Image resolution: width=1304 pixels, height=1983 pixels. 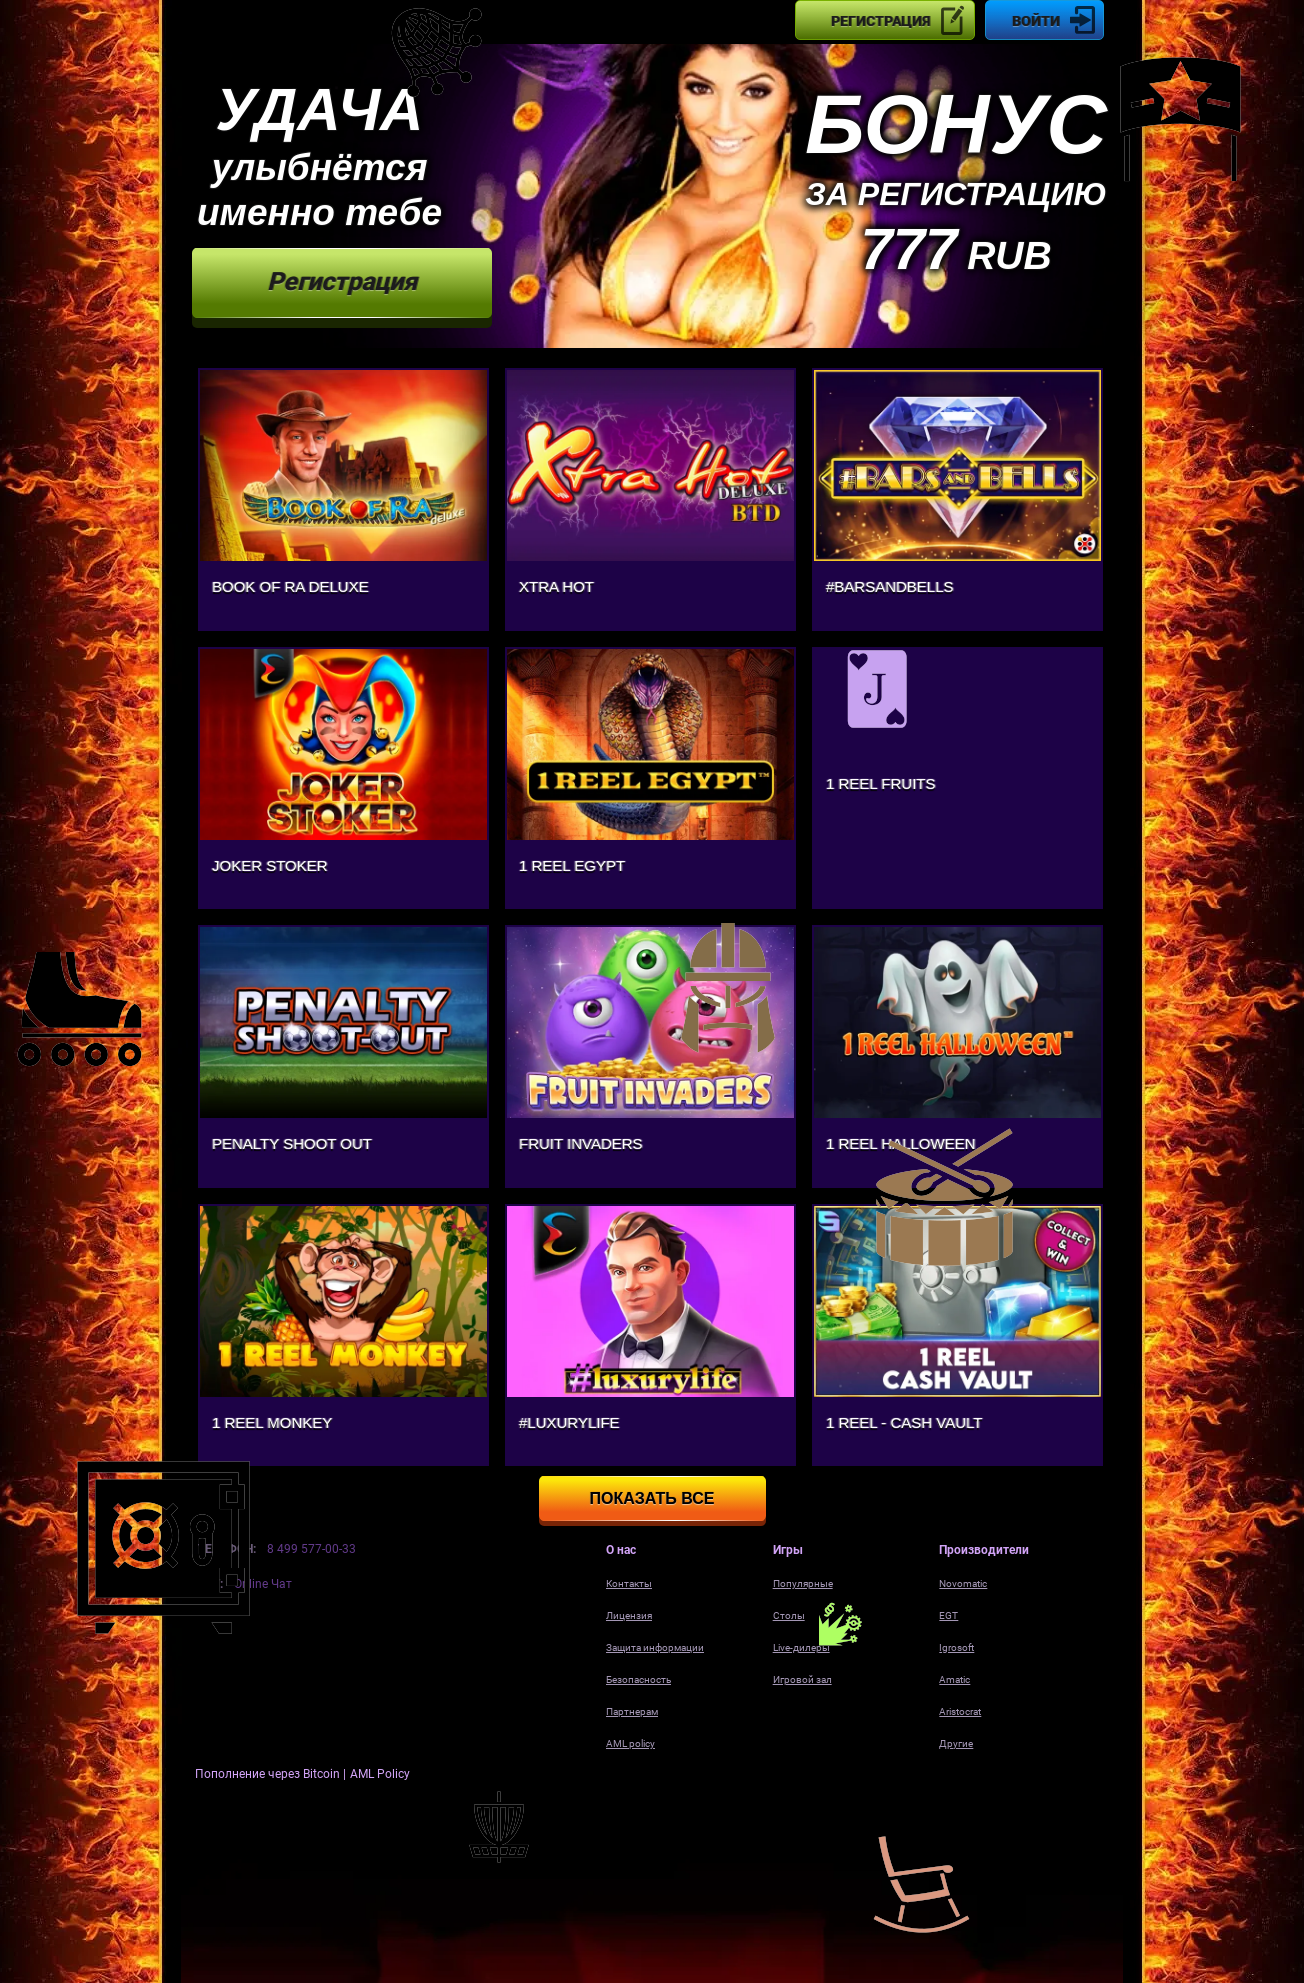 What do you see at coordinates (437, 53) in the screenshot?
I see `fishing net tool or equipment in a game` at bounding box center [437, 53].